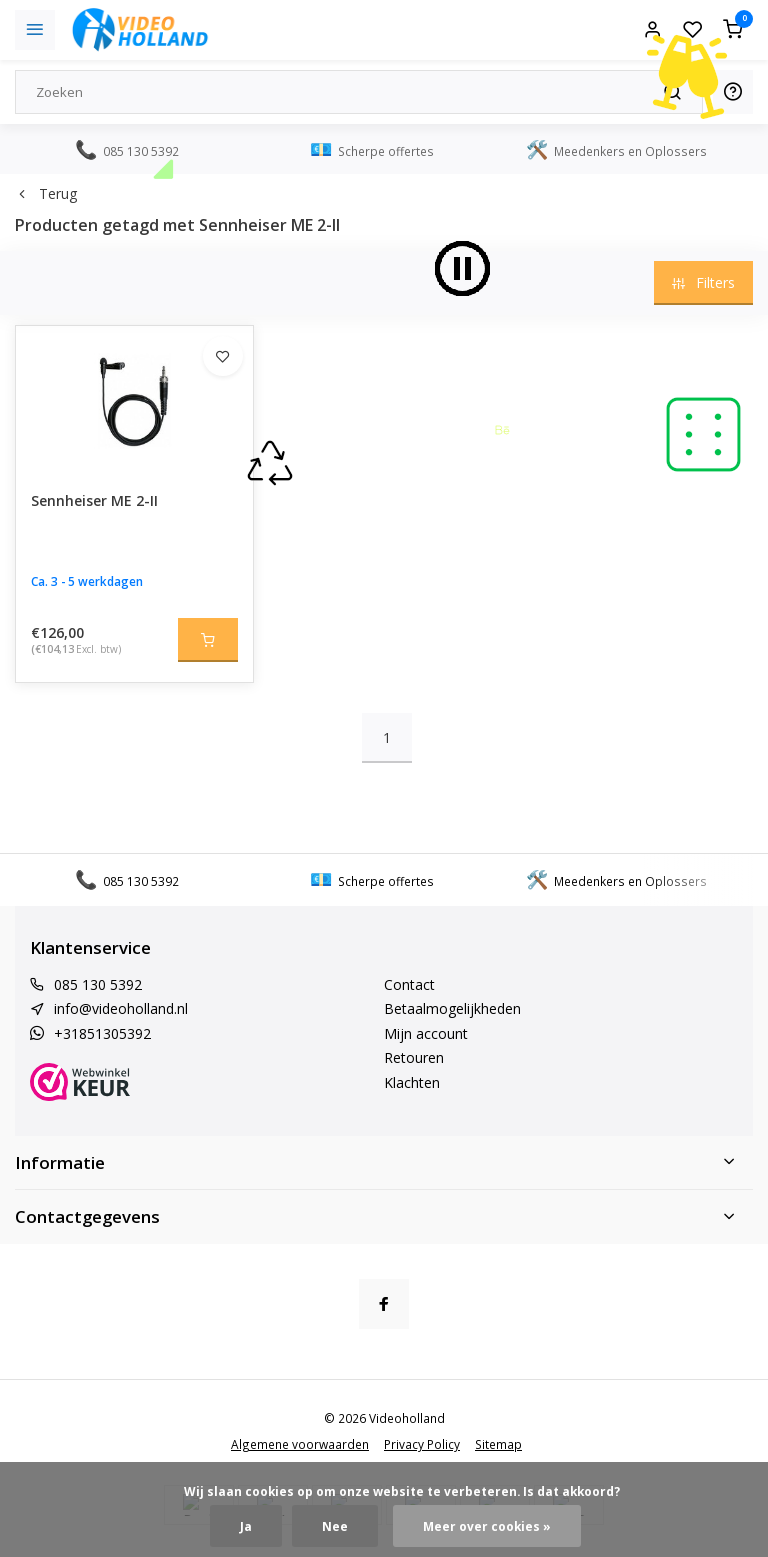 This screenshot has height=1557, width=768. I want to click on pause media playback, so click(462, 268).